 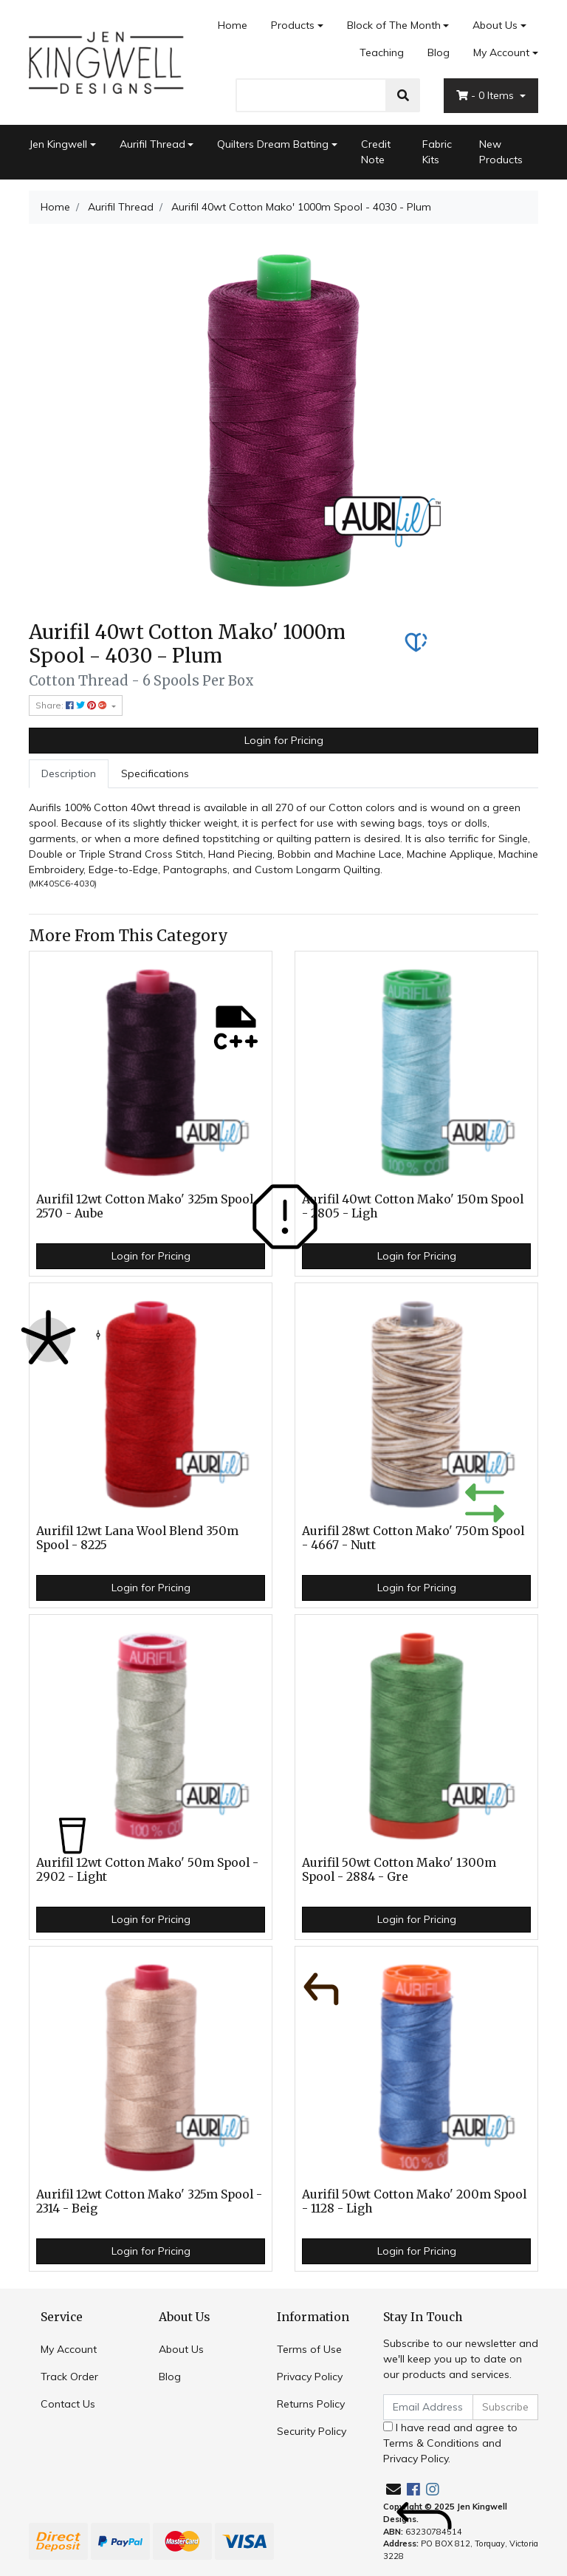 I want to click on indicates a warning or critical alert, so click(x=285, y=1217).